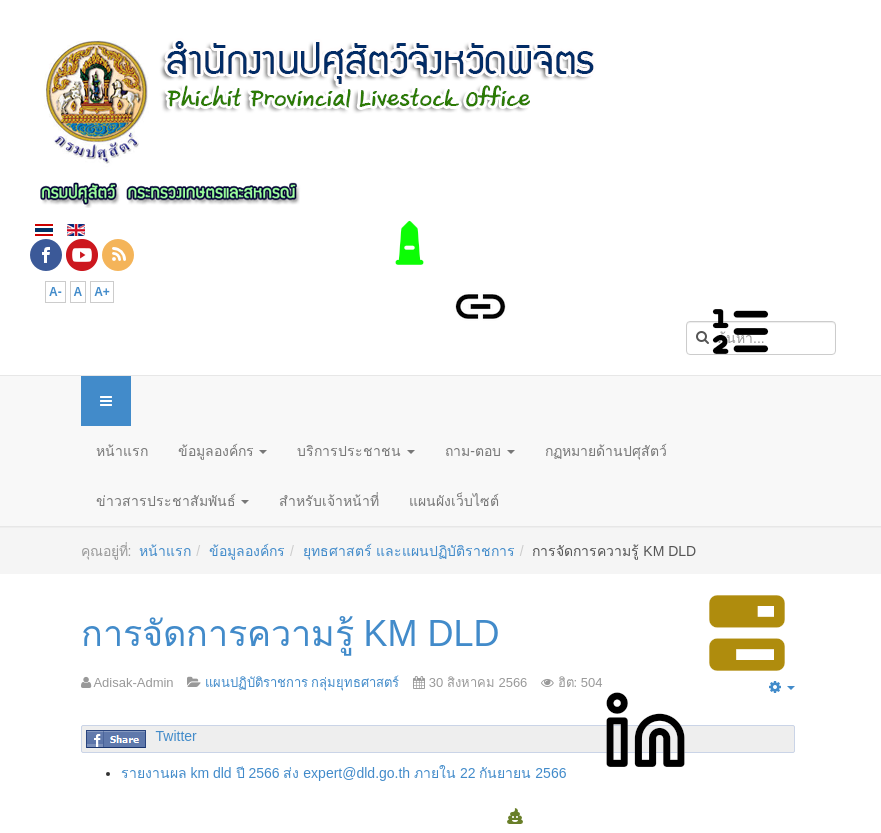  I want to click on view task or download progress, so click(747, 633).